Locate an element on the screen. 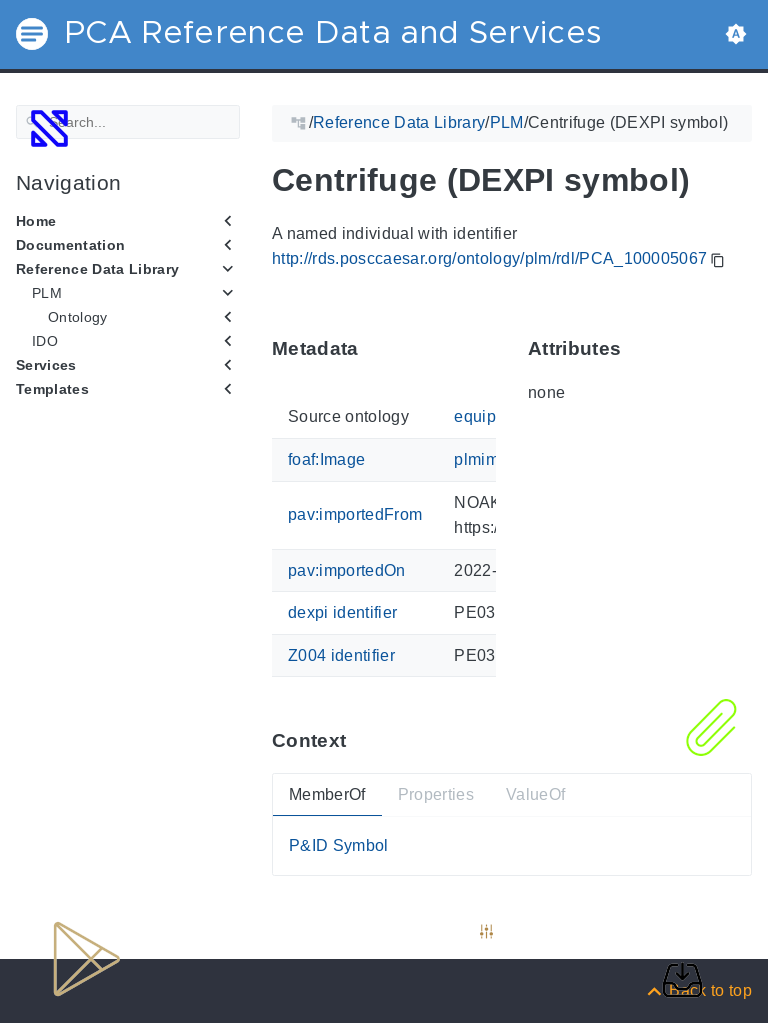  adjust settings or preferences is located at coordinates (486, 931).